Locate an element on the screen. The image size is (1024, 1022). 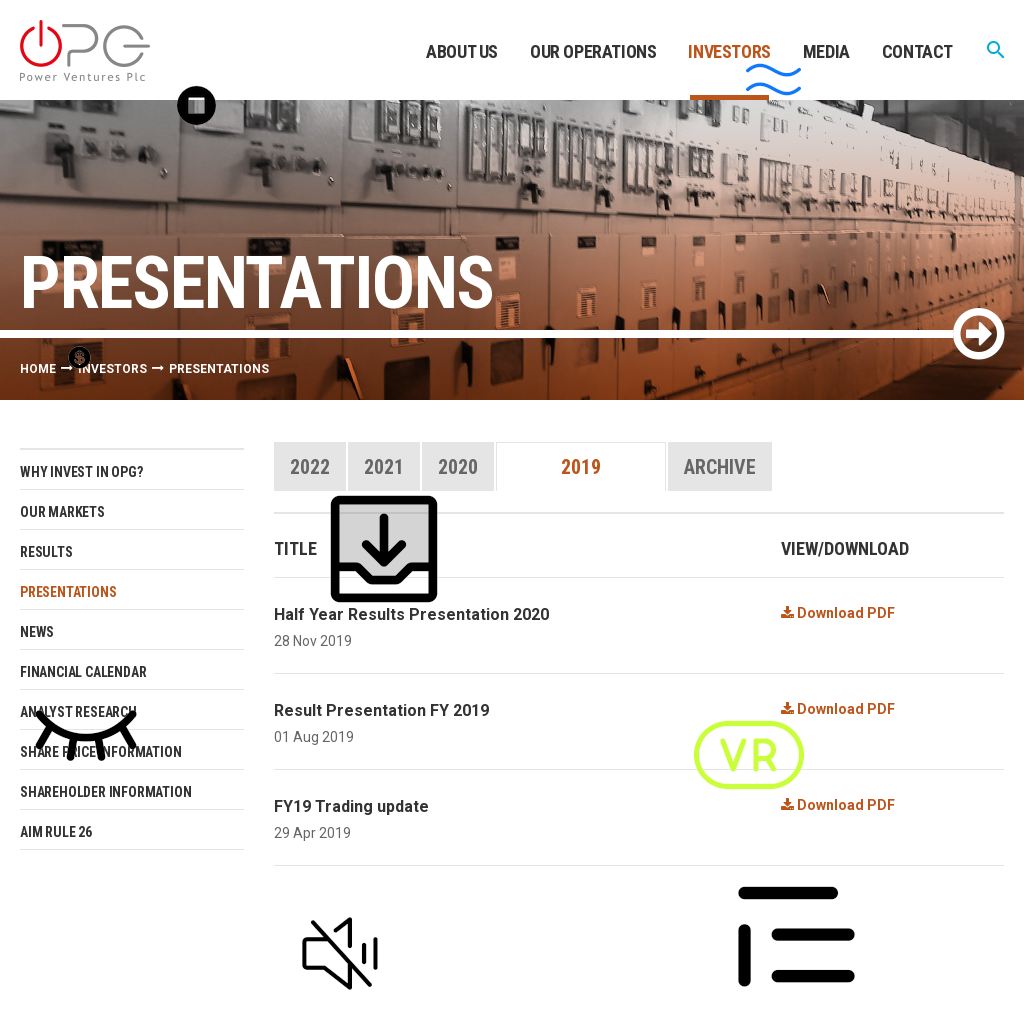
mute audio or sound is located at coordinates (338, 953).